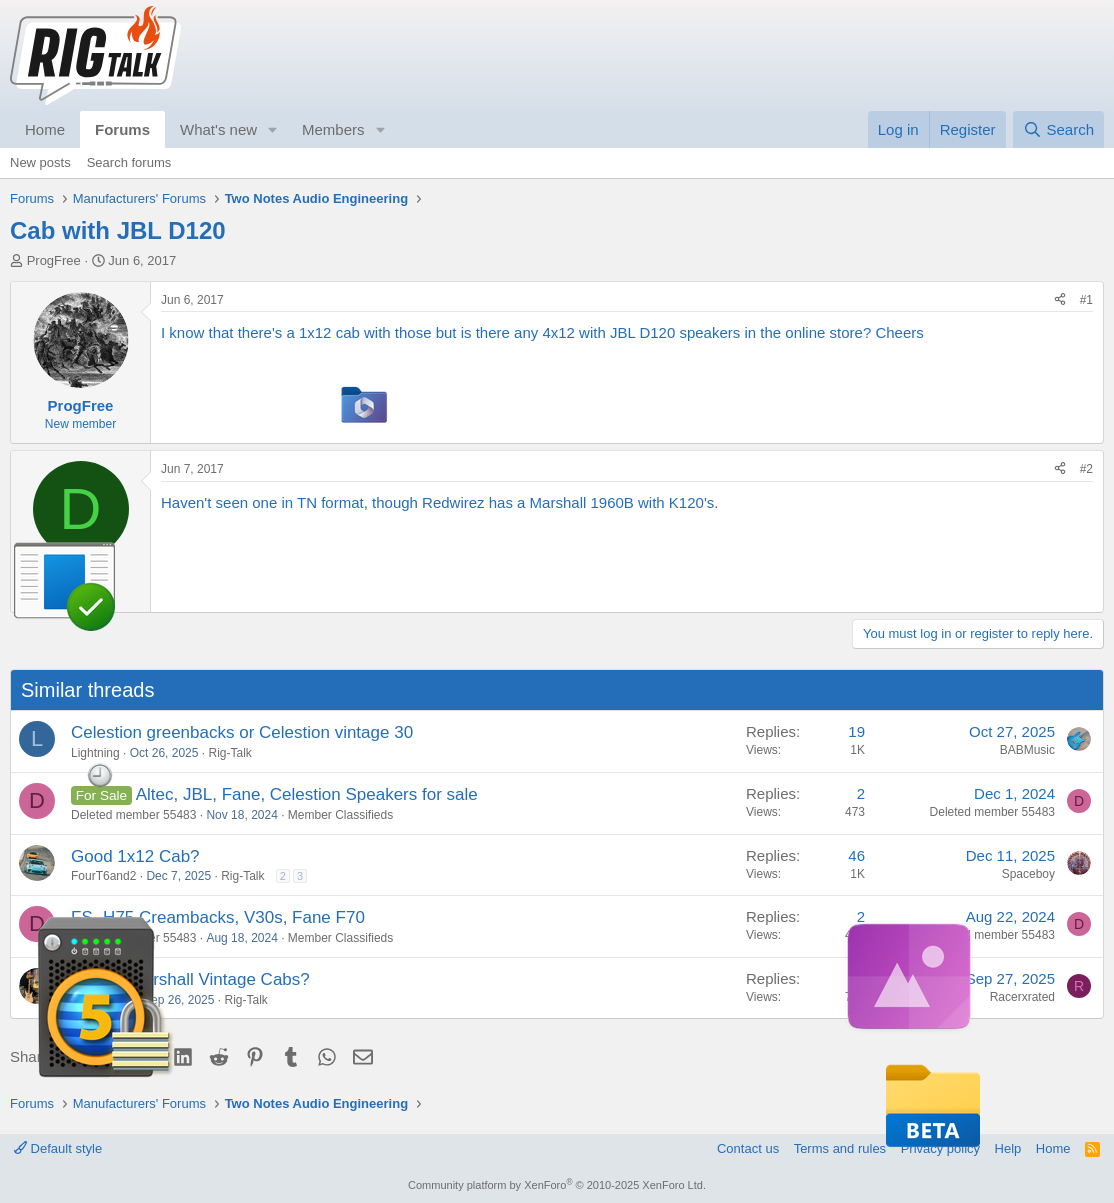 The height and width of the screenshot is (1203, 1114). Describe the element at coordinates (933, 1104) in the screenshot. I see `folder containing beta or experimental features` at that location.